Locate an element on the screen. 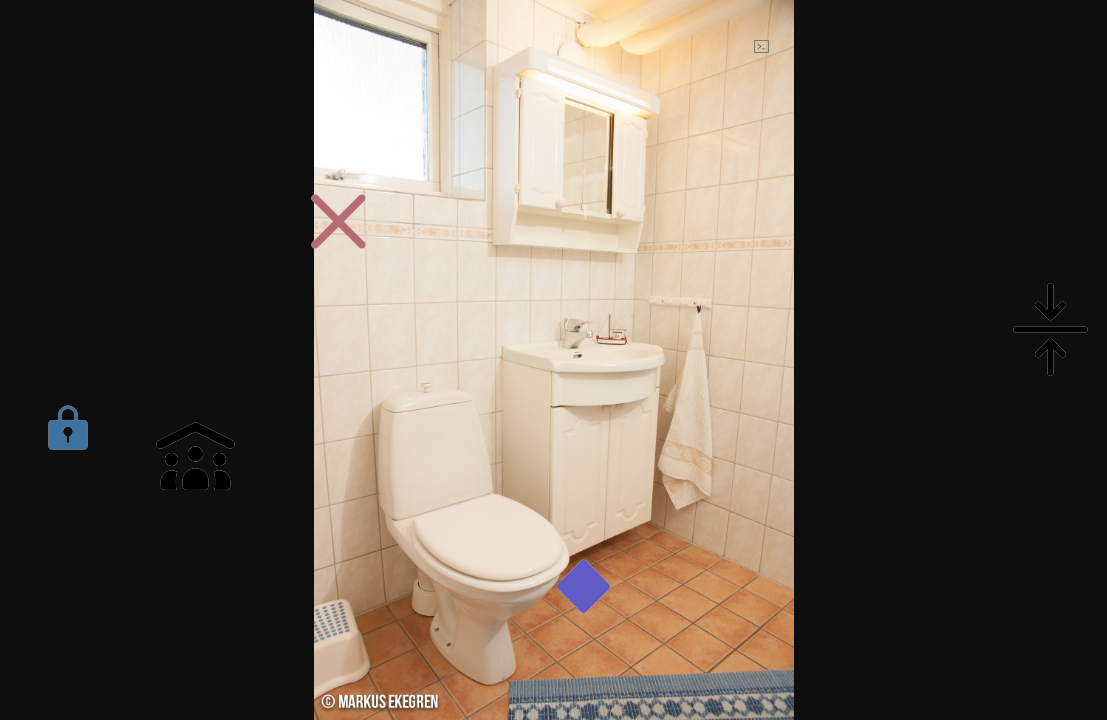 The height and width of the screenshot is (720, 1107). open command line terminal is located at coordinates (761, 46).